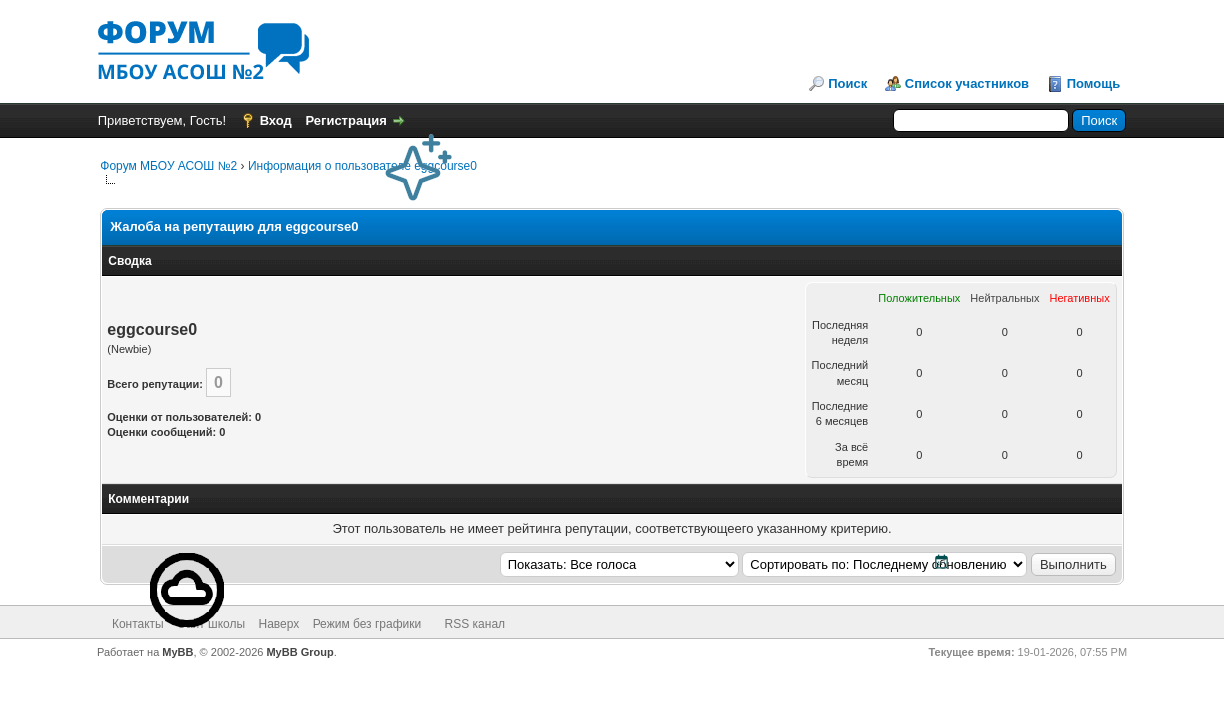 This screenshot has height=720, width=1224. I want to click on indicates AI-generated or enhanced content, so click(417, 168).